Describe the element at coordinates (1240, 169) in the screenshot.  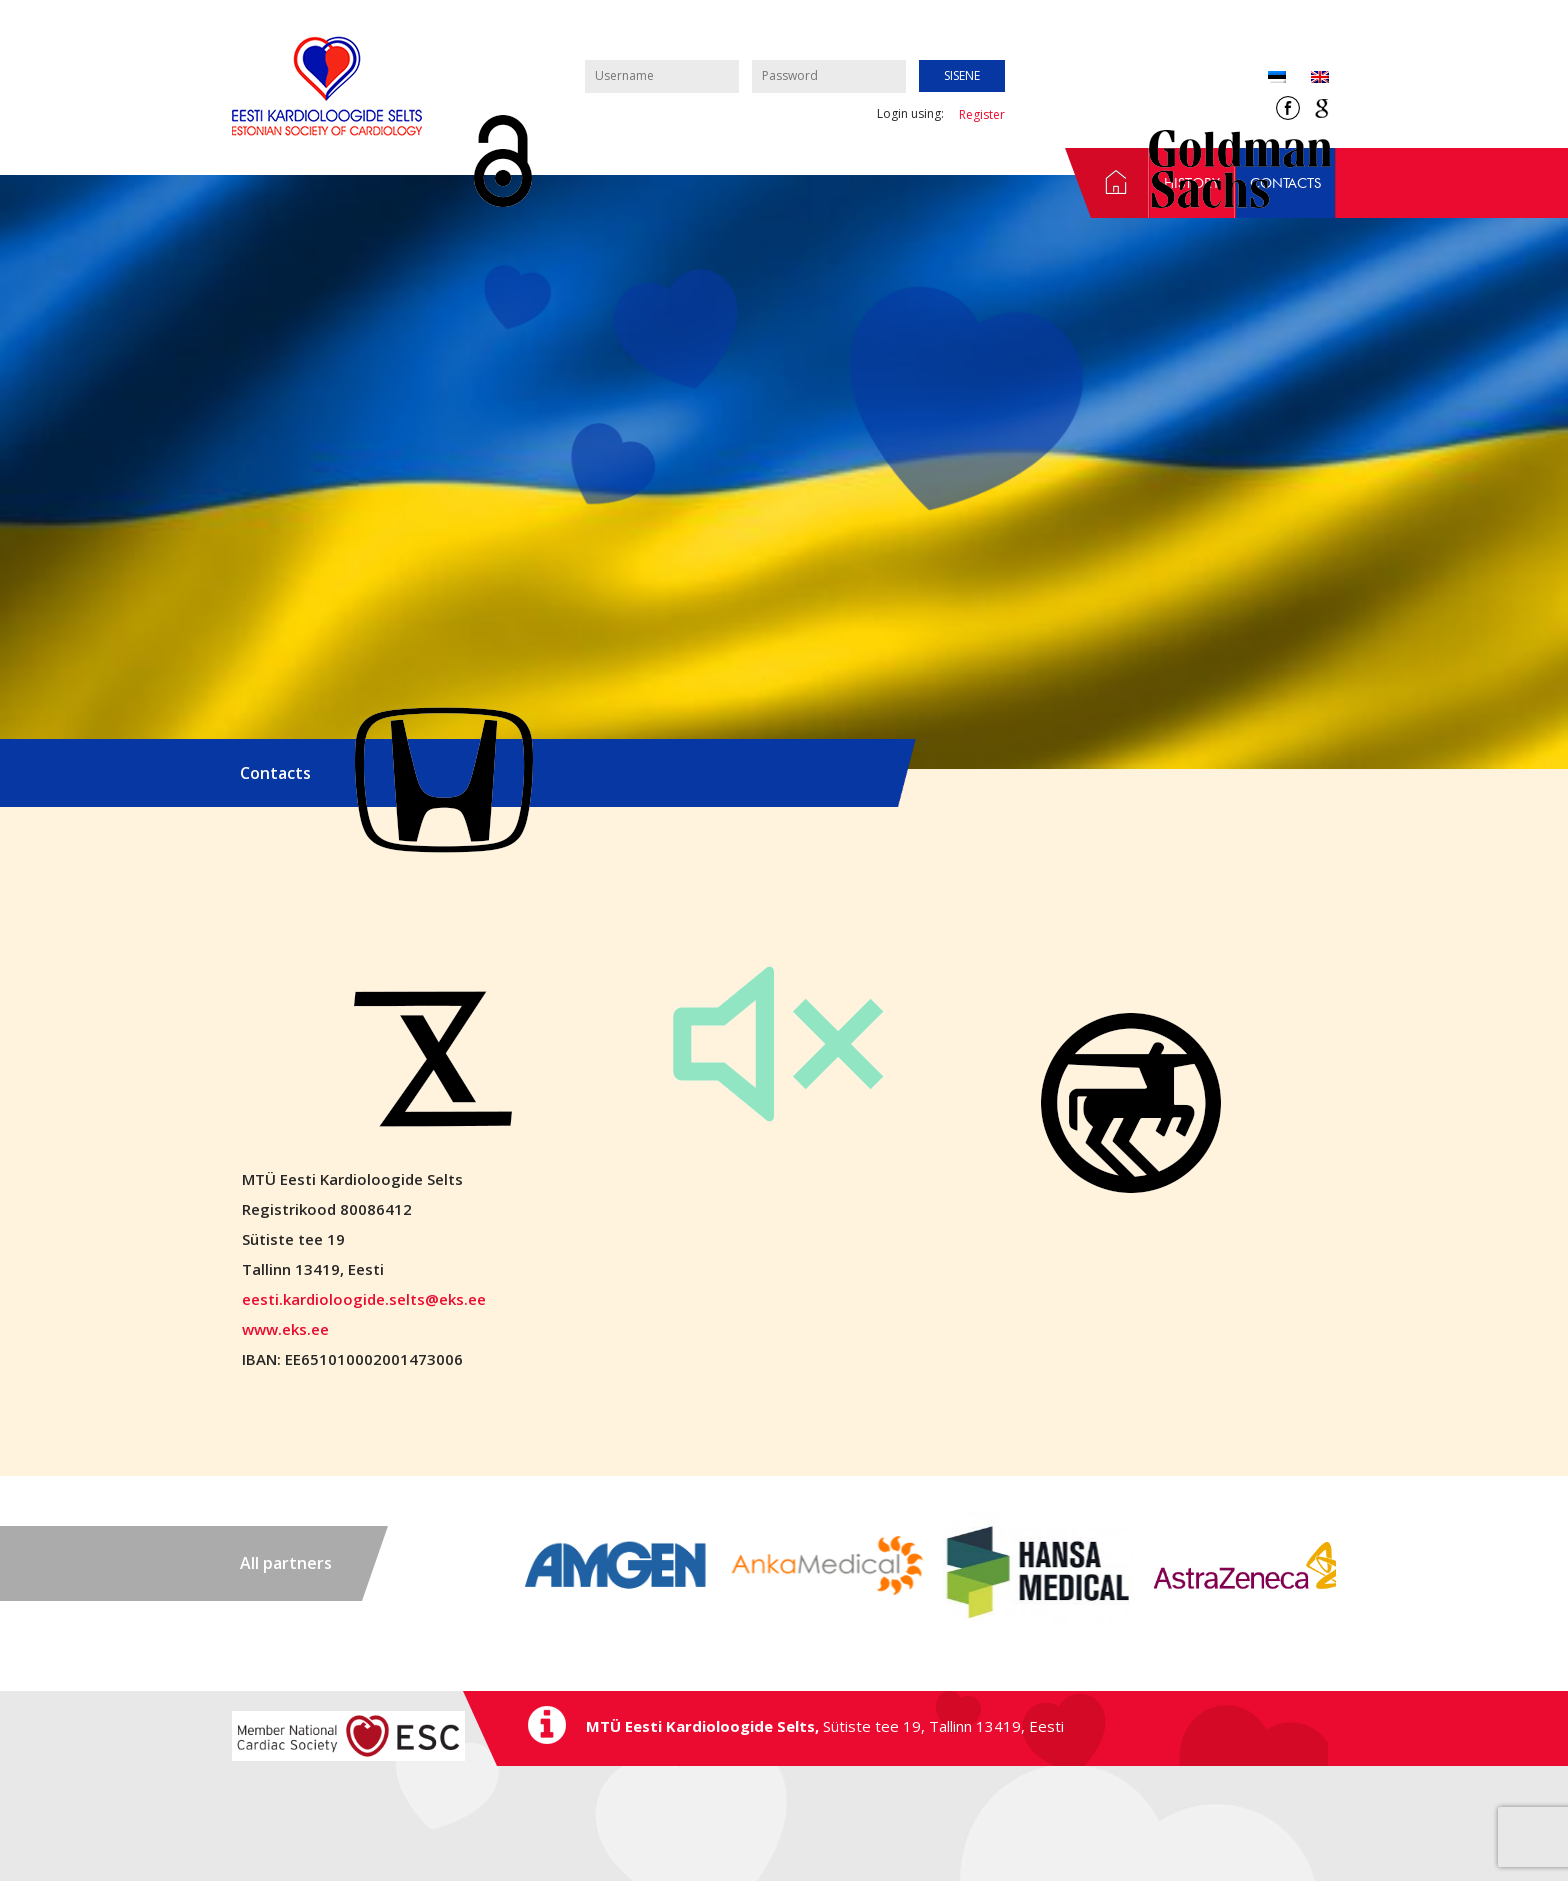
I see `Goldman Sachs company logo` at that location.